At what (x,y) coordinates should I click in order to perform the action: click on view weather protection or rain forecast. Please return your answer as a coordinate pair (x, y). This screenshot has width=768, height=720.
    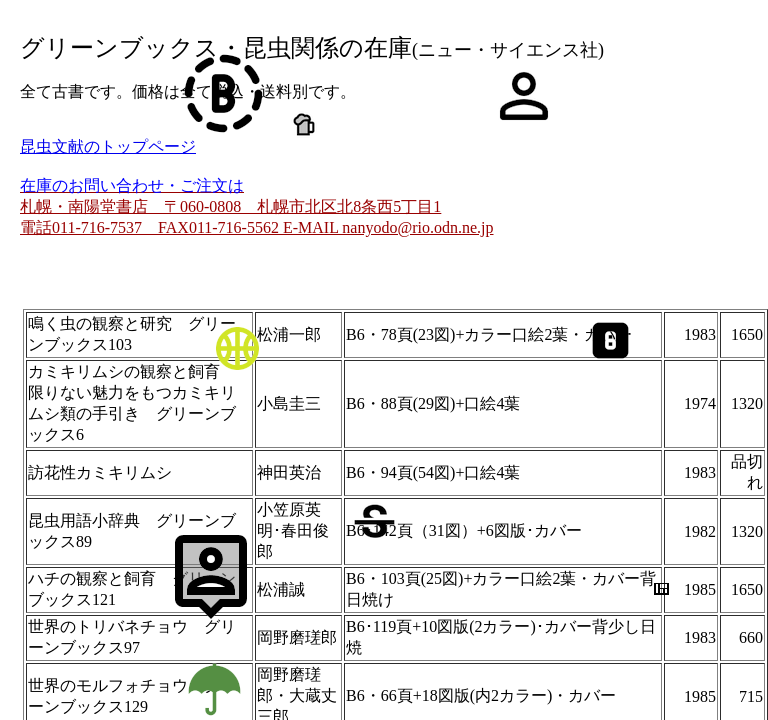
    Looking at the image, I should click on (214, 689).